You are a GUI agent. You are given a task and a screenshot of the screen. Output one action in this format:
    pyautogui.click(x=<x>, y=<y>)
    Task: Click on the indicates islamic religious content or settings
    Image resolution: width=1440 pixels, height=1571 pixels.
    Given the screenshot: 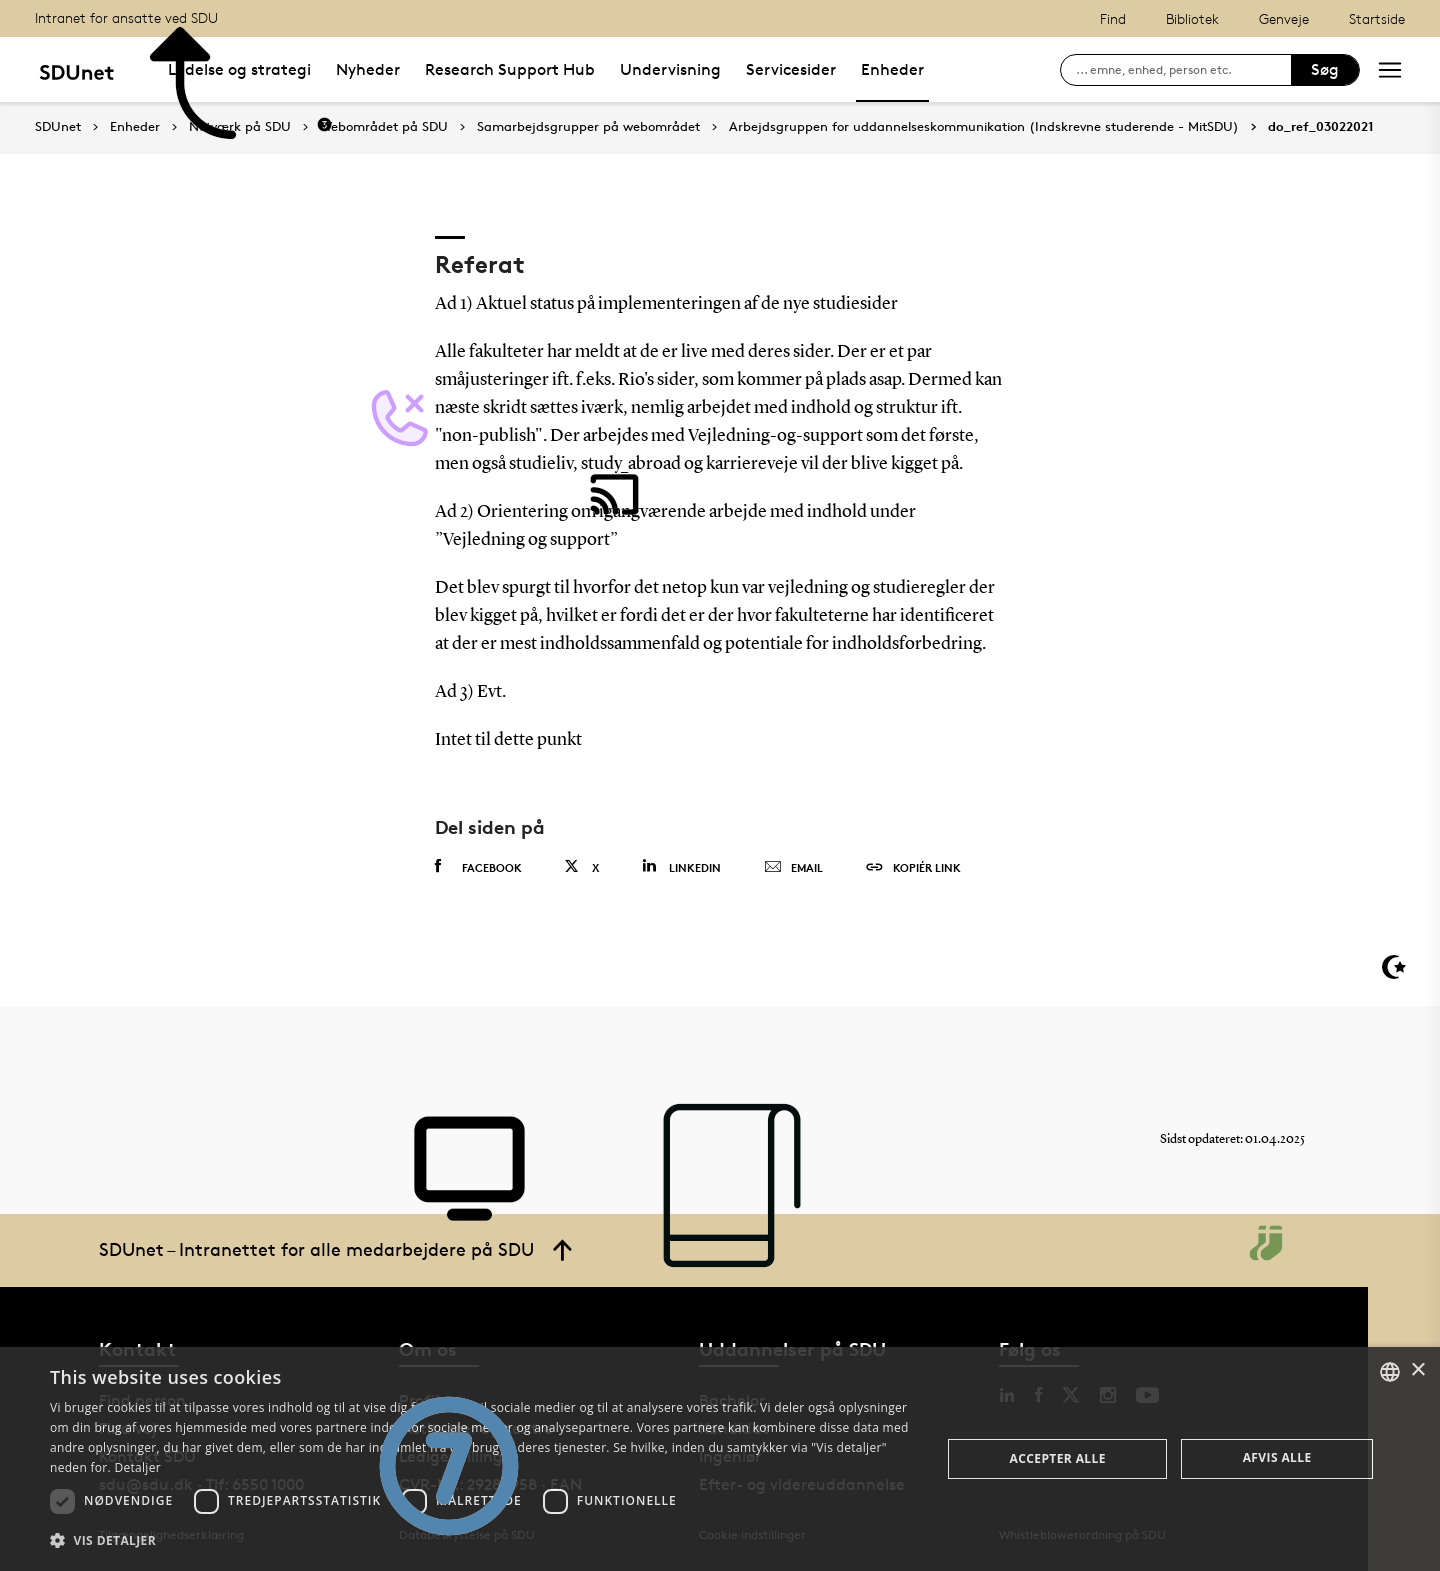 What is the action you would take?
    pyautogui.click(x=1394, y=967)
    